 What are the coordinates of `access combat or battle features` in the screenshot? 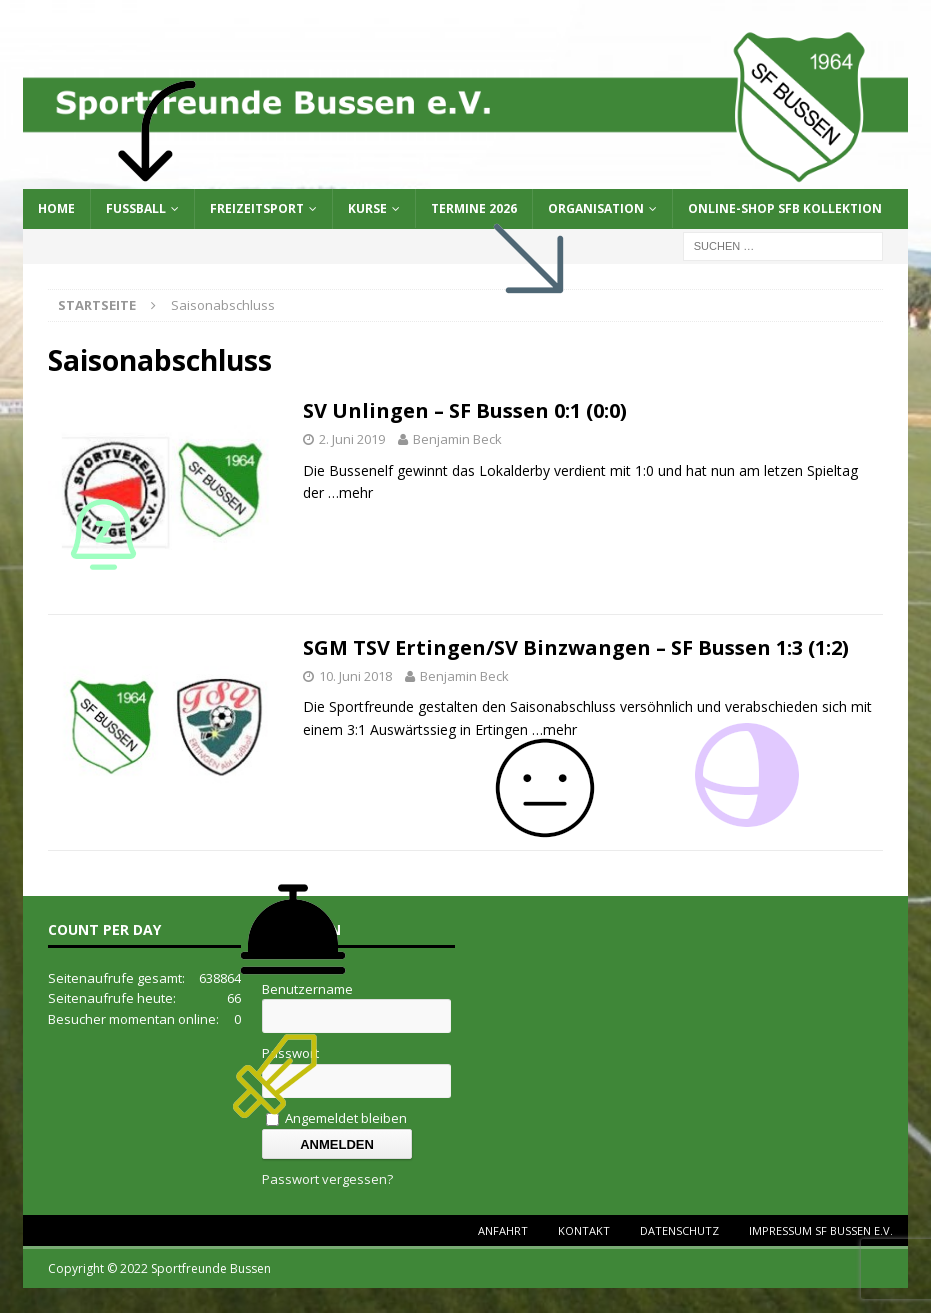 It's located at (276, 1074).